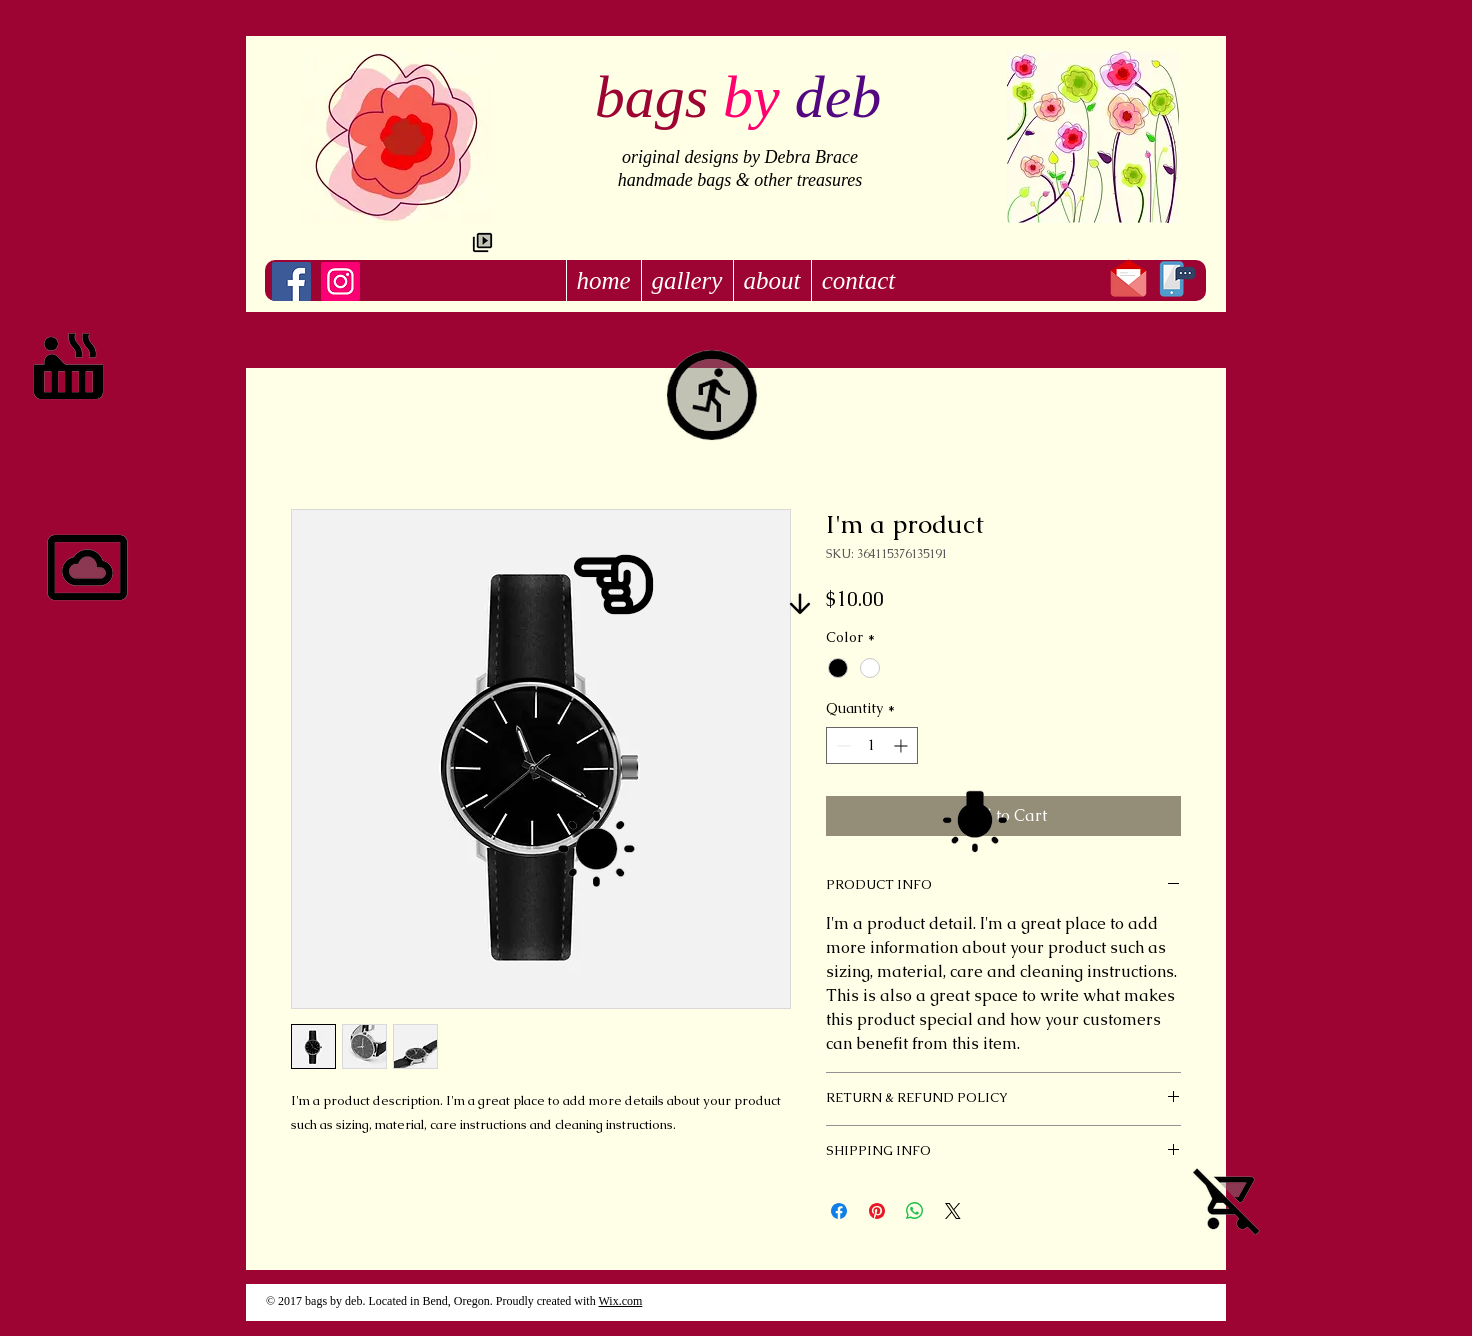 Image resolution: width=1472 pixels, height=1336 pixels. I want to click on view hot tub or spa amenities, so click(68, 364).